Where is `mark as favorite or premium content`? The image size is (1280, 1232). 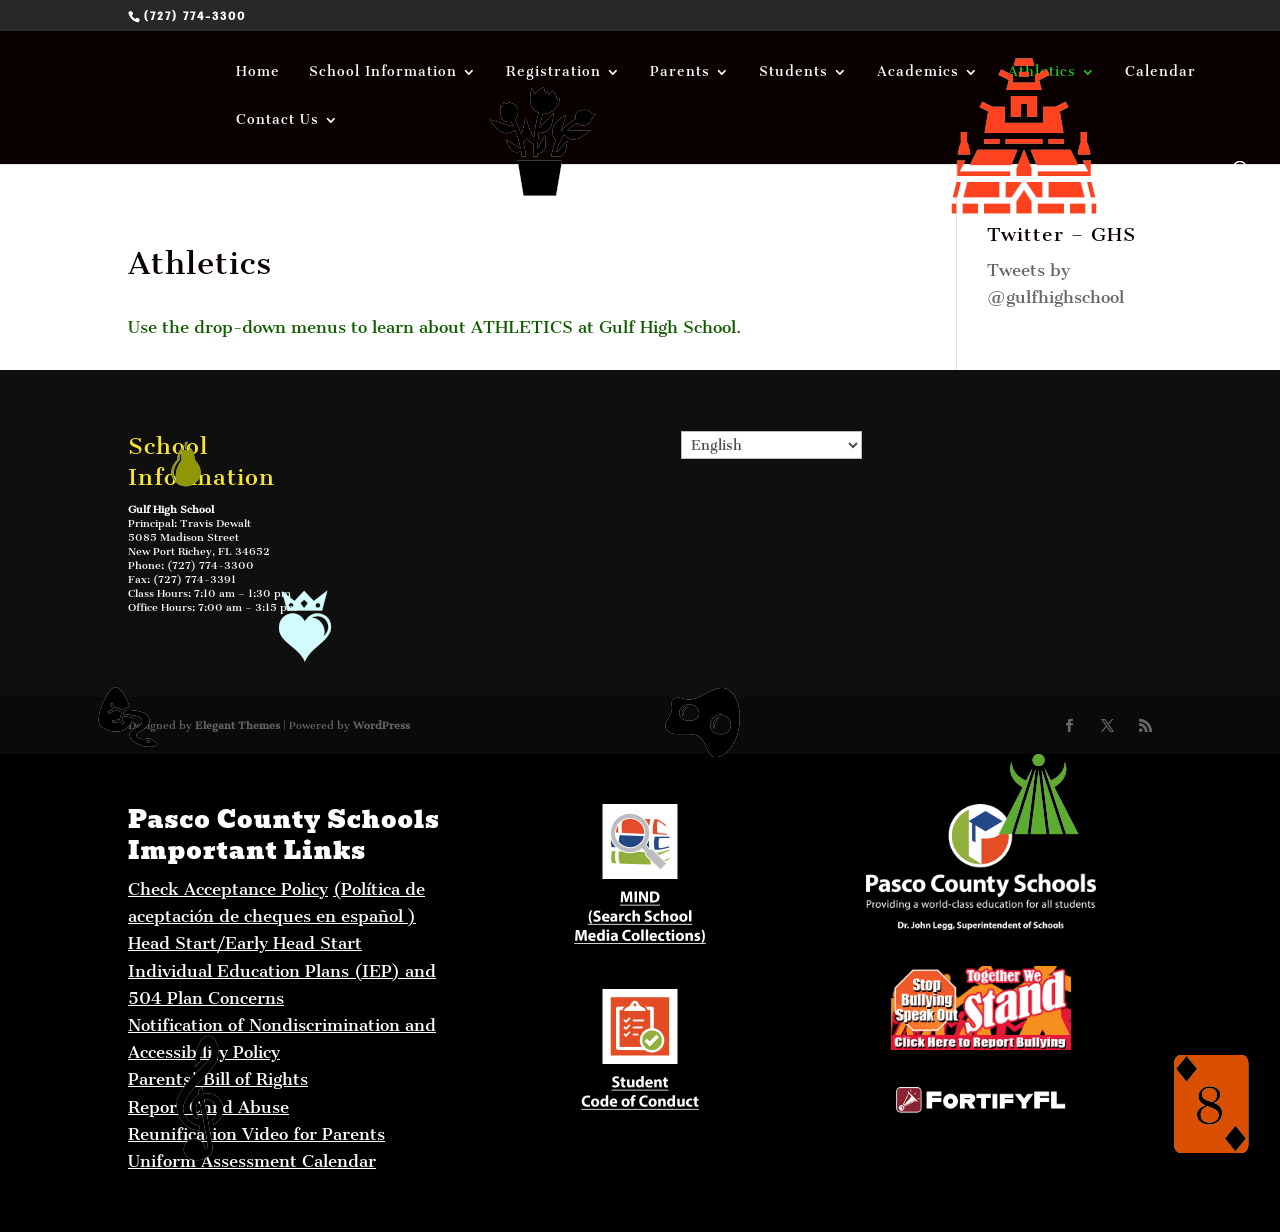
mark as favorite or premium content is located at coordinates (305, 626).